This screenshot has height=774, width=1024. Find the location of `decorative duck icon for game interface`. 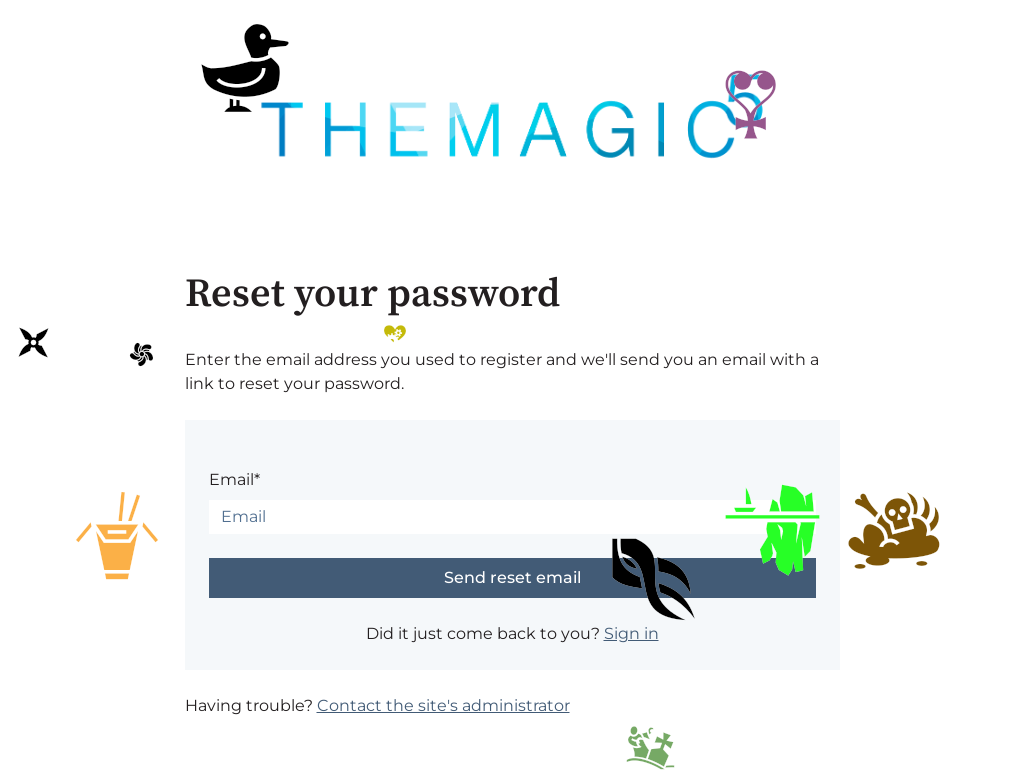

decorative duck icon for game interface is located at coordinates (245, 68).